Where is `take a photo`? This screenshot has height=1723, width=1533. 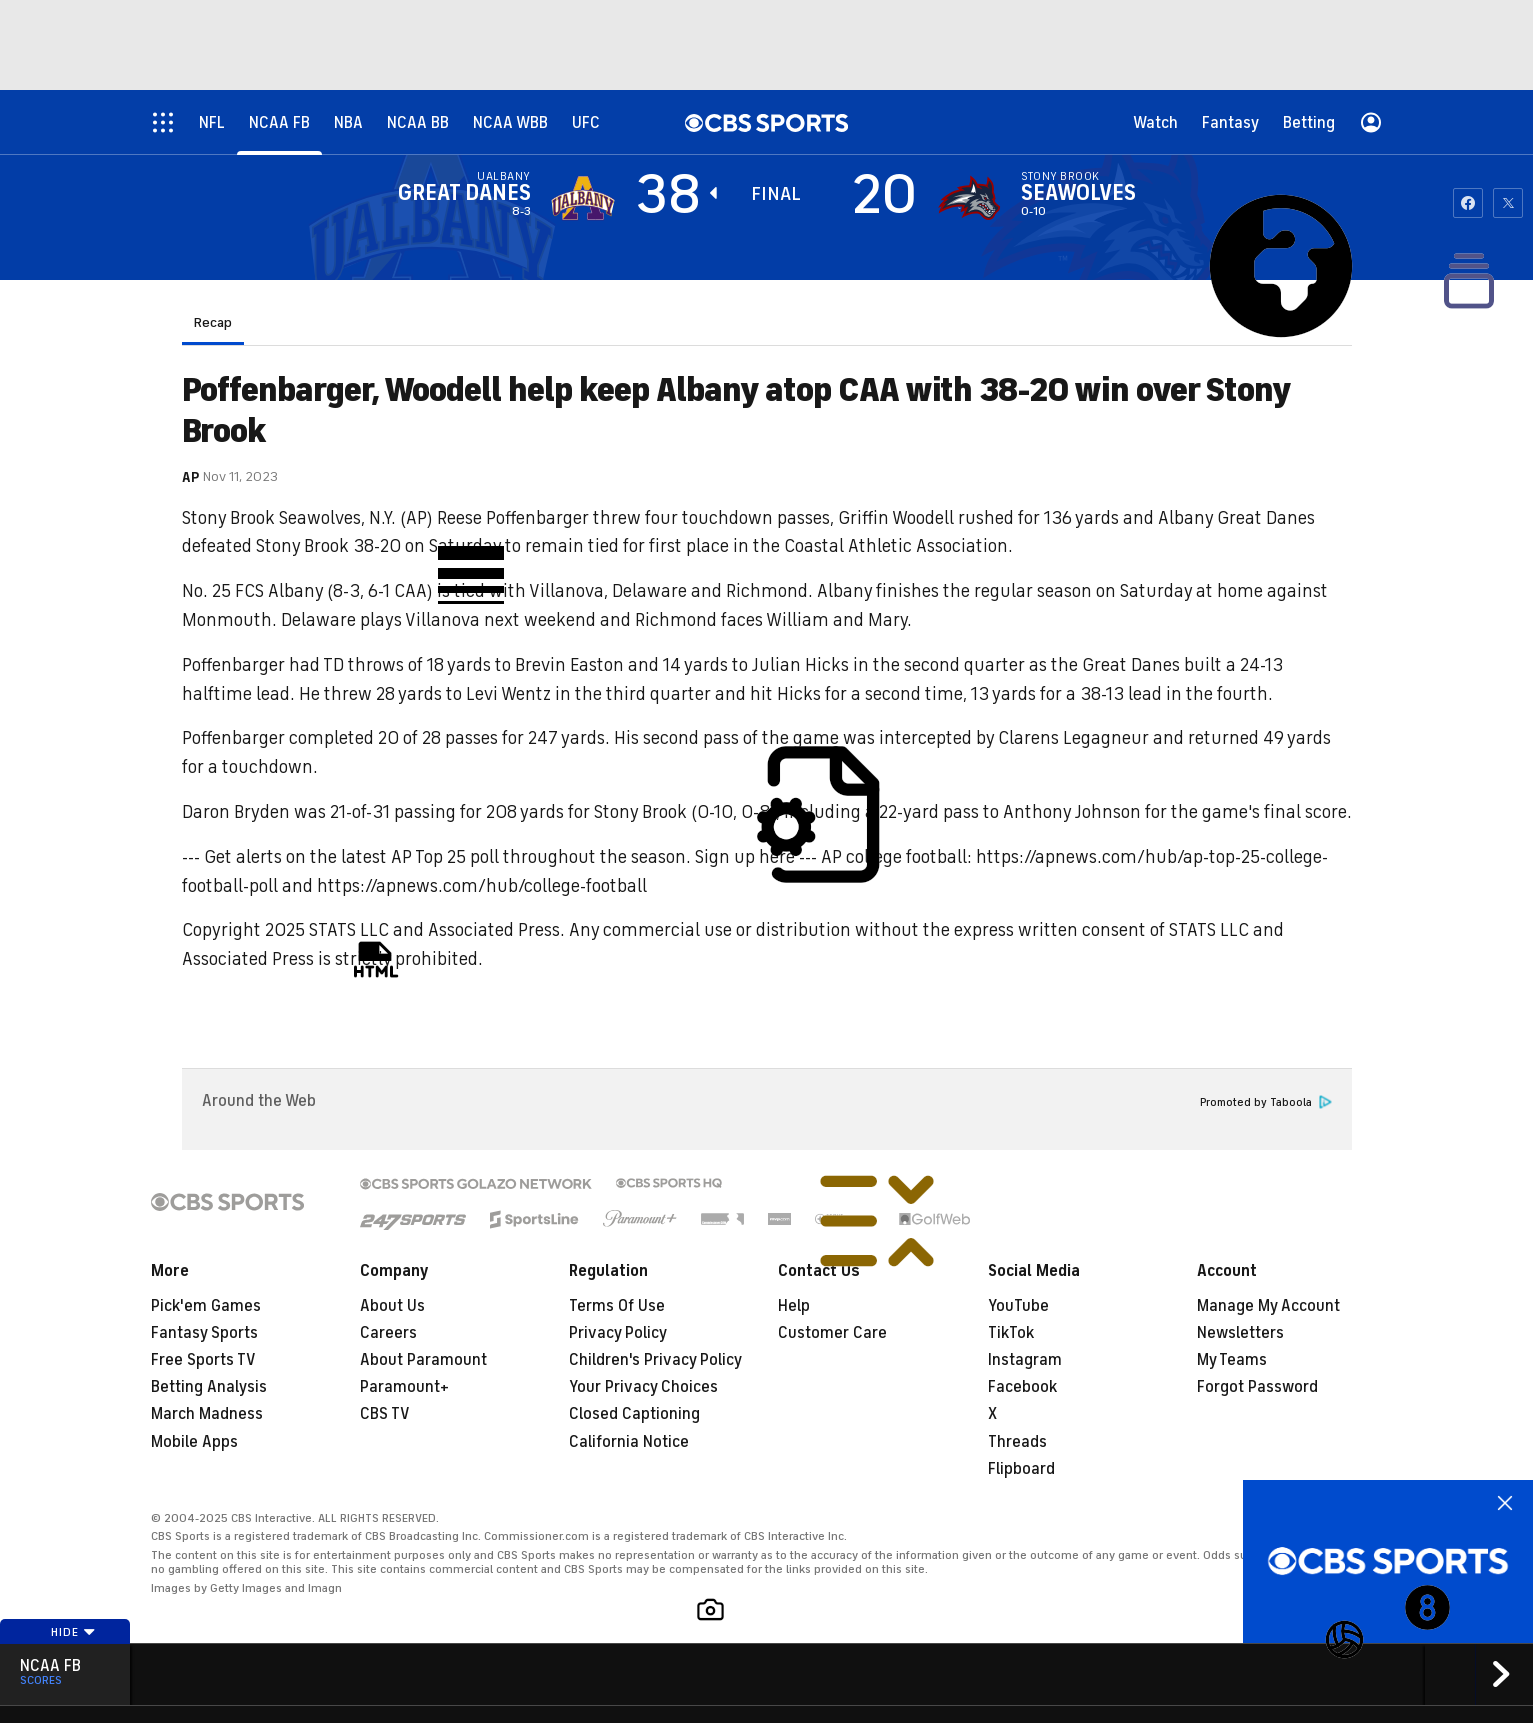
take a photo is located at coordinates (710, 1609).